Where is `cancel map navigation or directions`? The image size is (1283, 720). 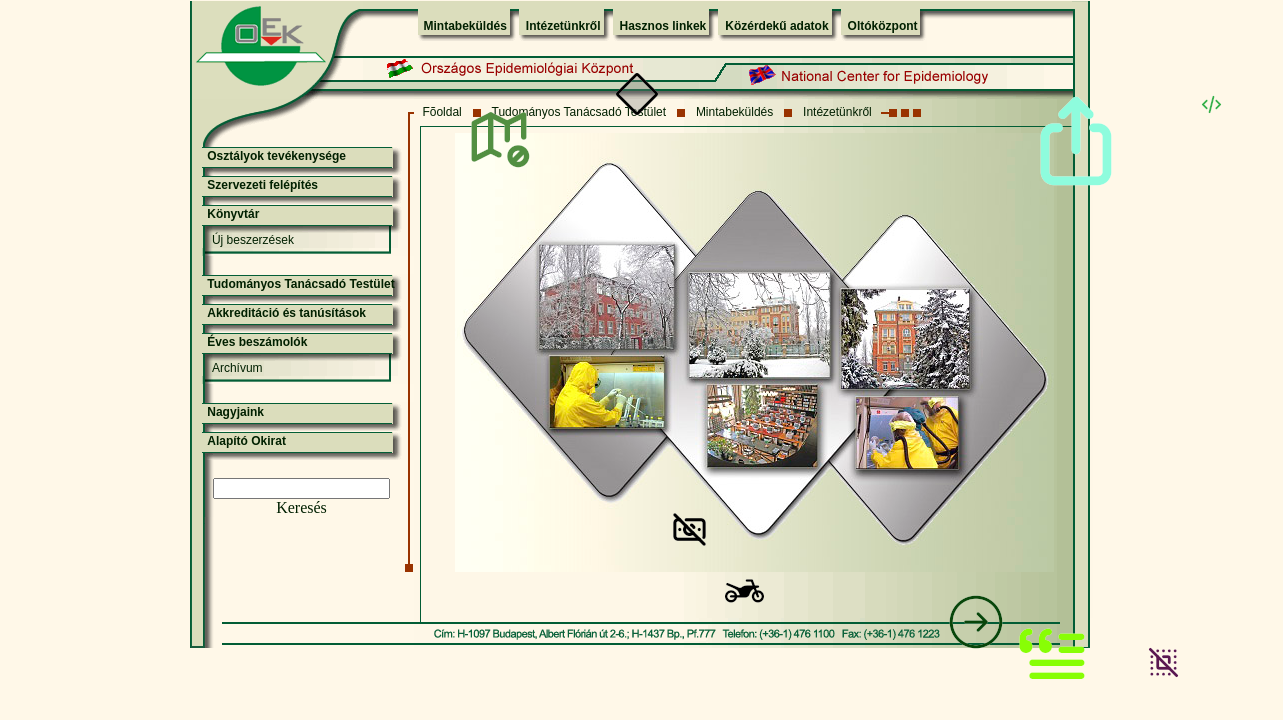
cancel map navigation or directions is located at coordinates (499, 137).